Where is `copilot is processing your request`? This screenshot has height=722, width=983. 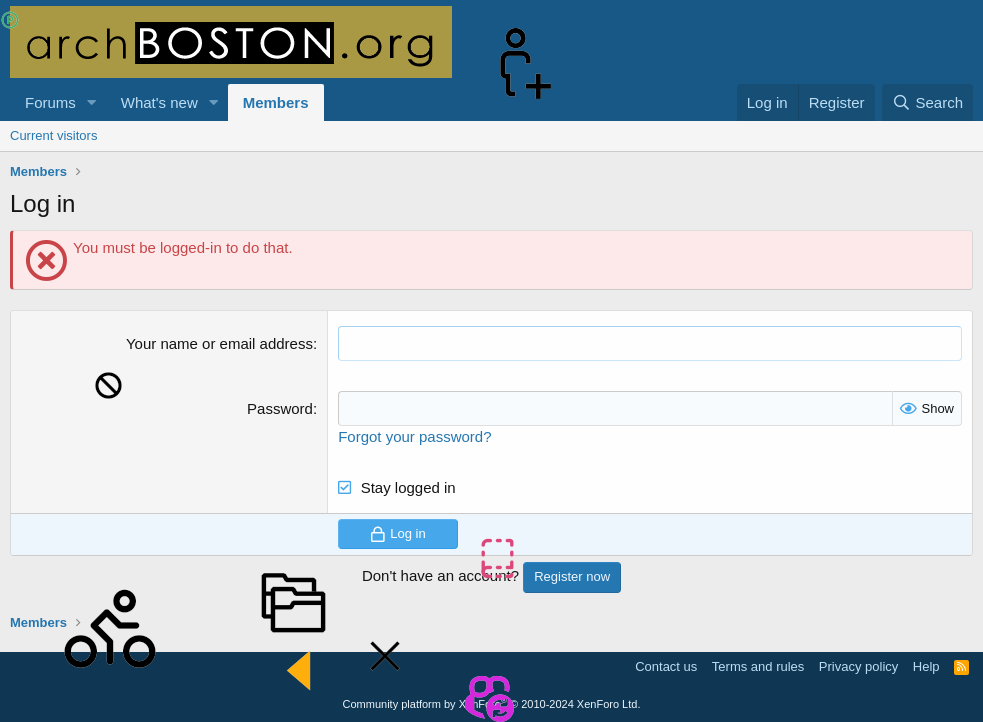 copilot is processing your request is located at coordinates (489, 697).